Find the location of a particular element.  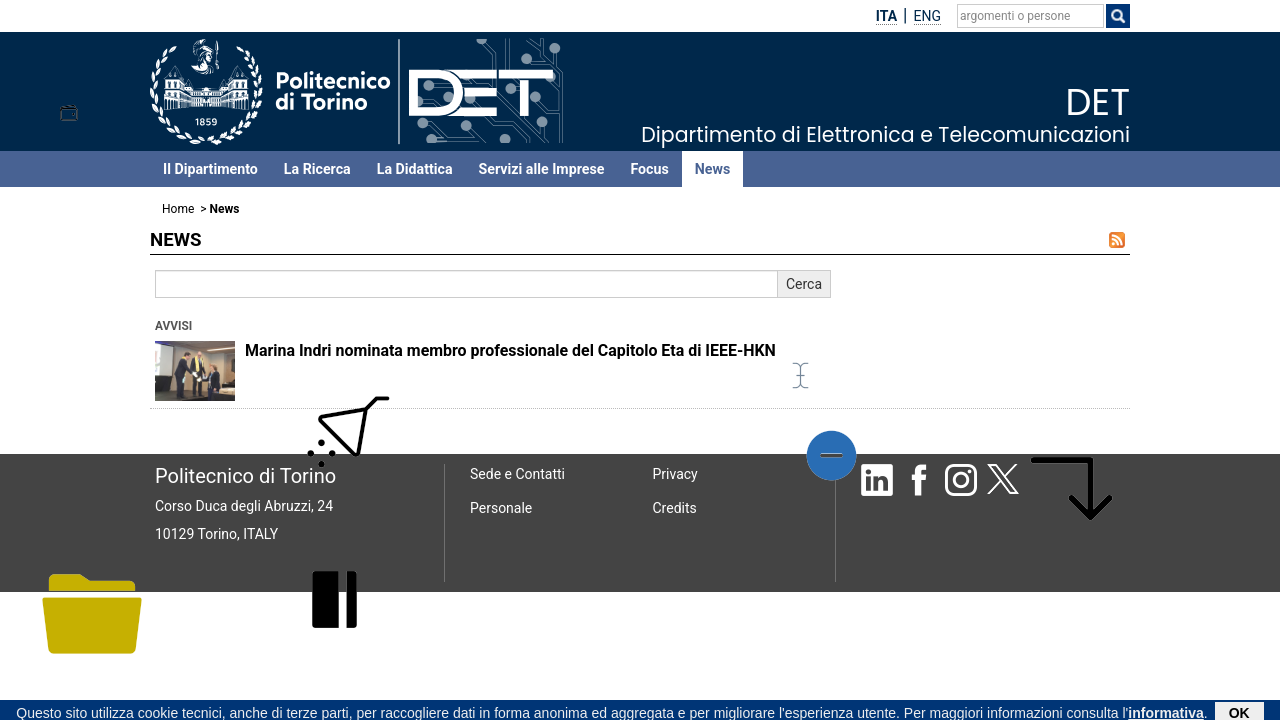

remove an item from a list is located at coordinates (831, 455).